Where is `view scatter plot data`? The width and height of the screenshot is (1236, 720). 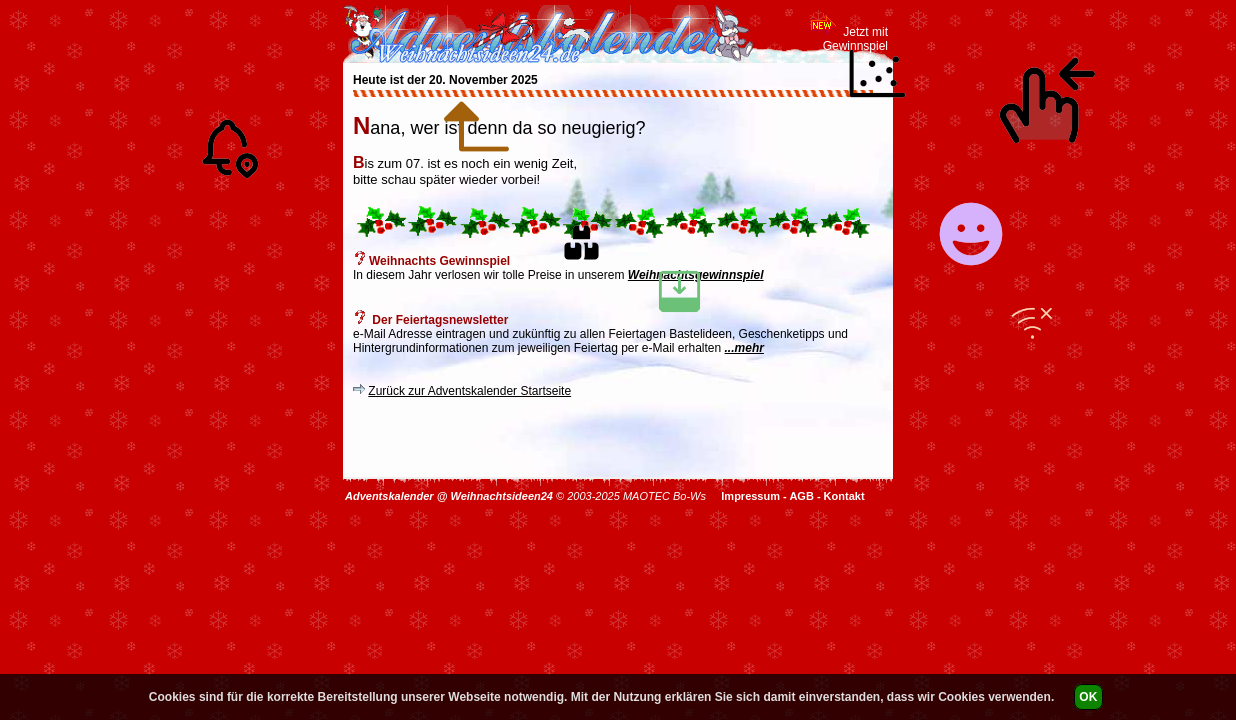 view scatter plot data is located at coordinates (877, 73).